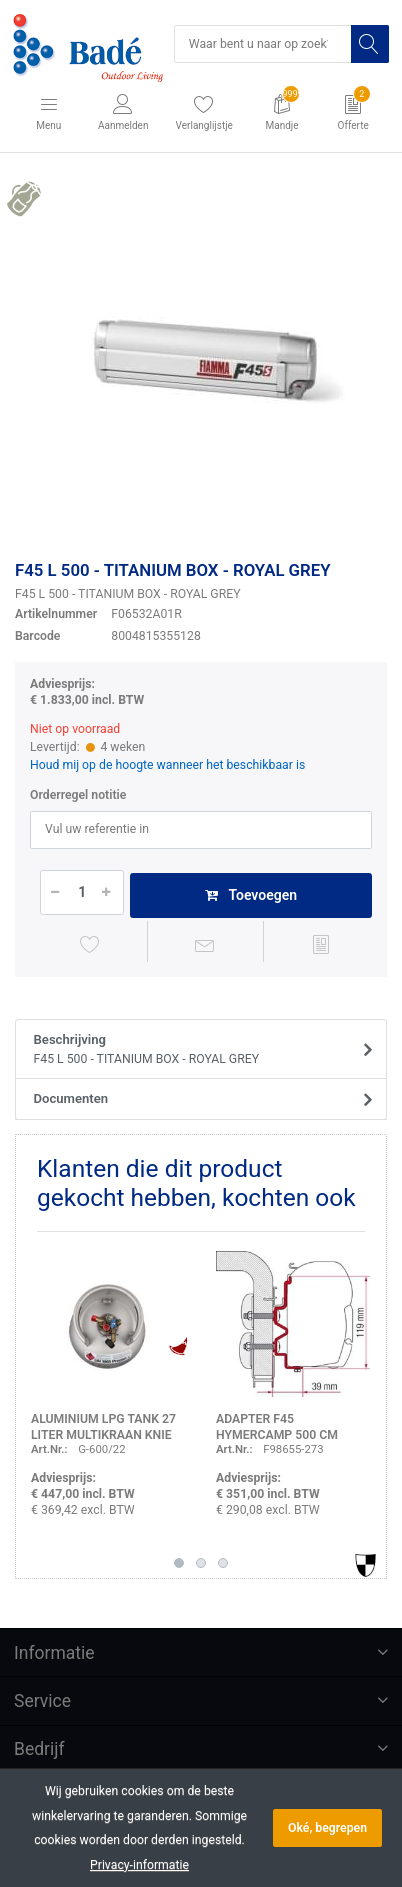 This screenshot has height=1887, width=402. Describe the element at coordinates (178, 1345) in the screenshot. I see `sound an alert or announcement` at that location.